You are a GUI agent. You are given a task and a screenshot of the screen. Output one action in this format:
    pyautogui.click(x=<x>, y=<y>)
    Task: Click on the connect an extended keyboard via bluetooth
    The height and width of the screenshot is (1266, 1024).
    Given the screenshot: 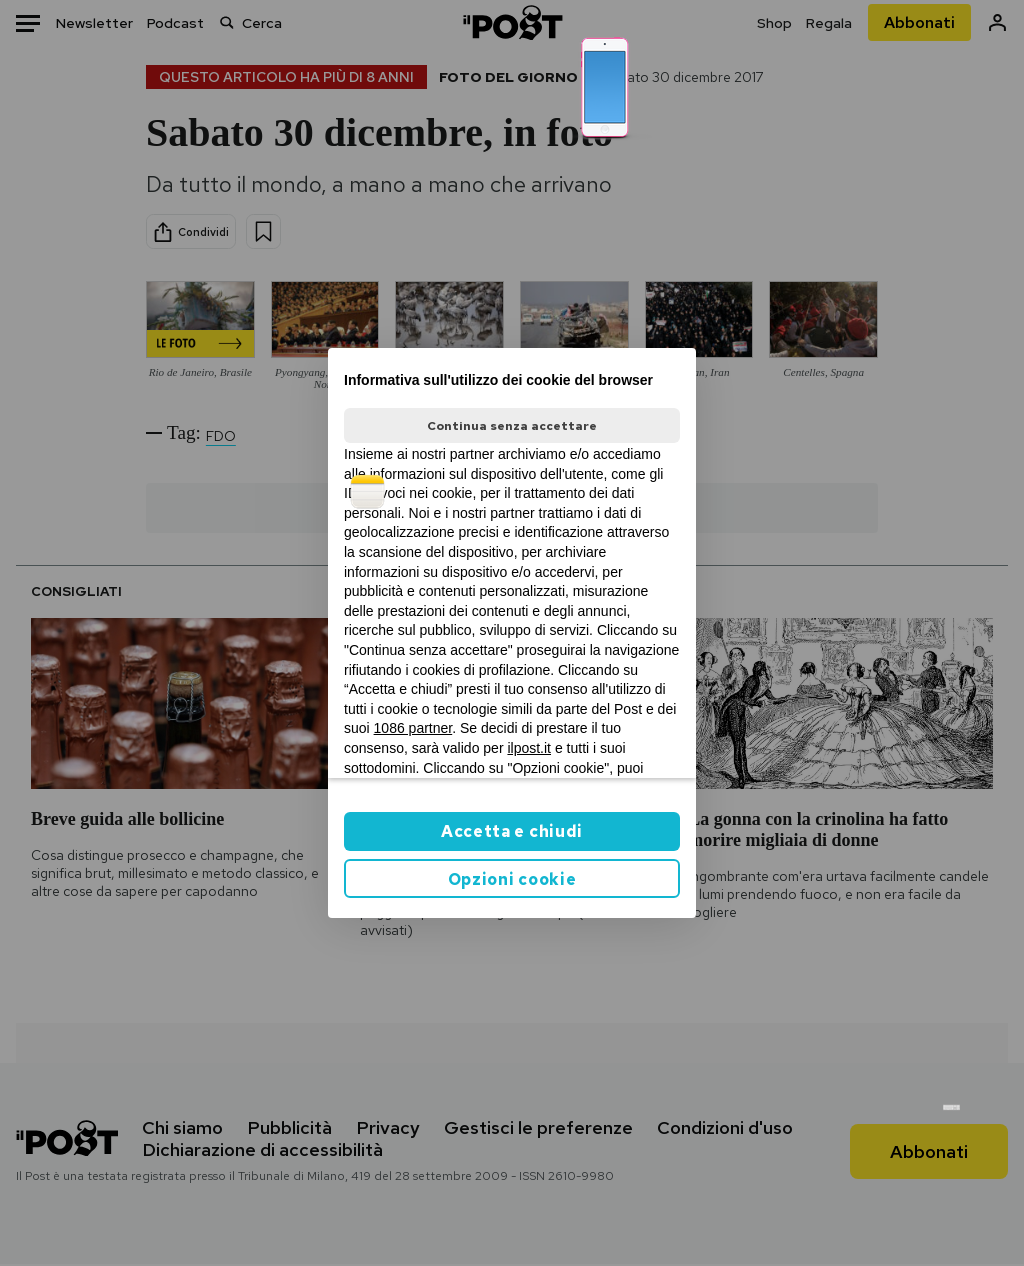 What is the action you would take?
    pyautogui.click(x=951, y=1107)
    